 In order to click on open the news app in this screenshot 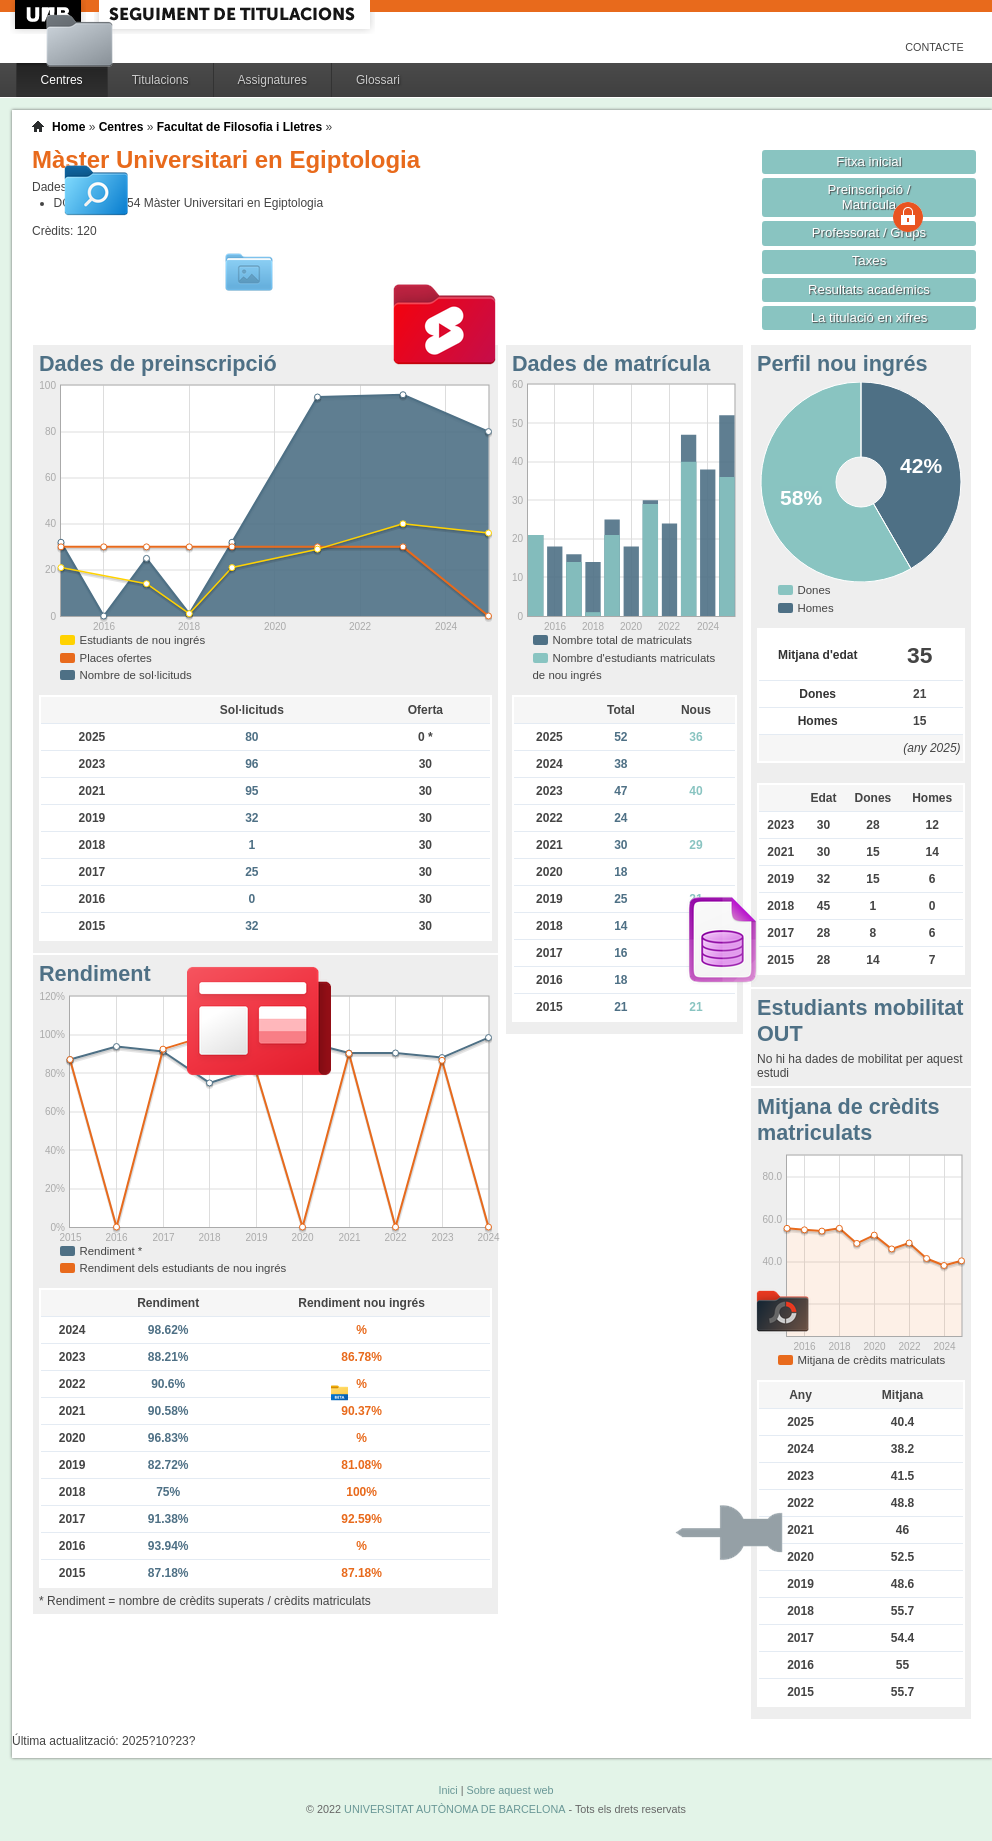, I will do `click(259, 1021)`.